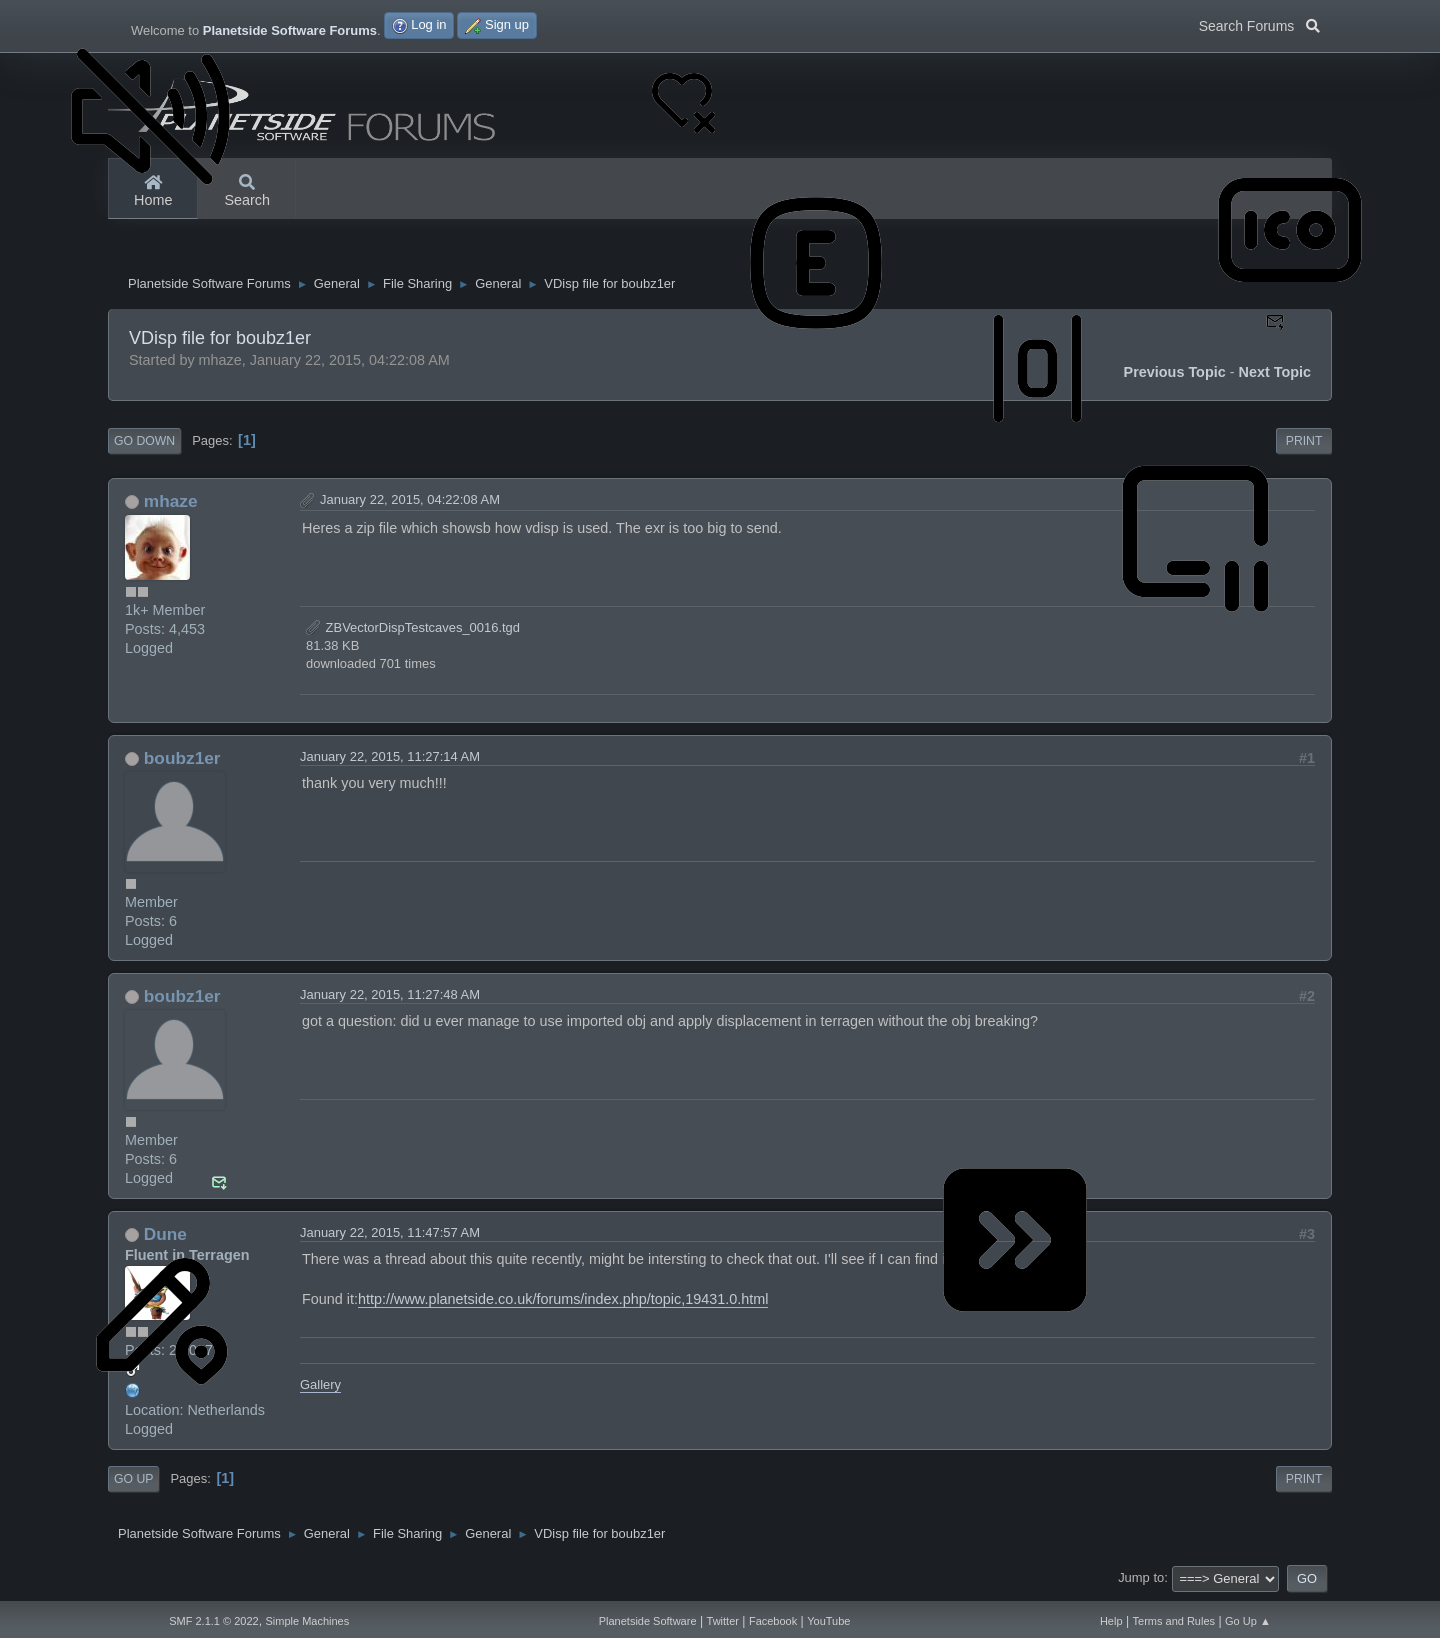 This screenshot has height=1638, width=1440. I want to click on pause media playback on tablet device, so click(1195, 531).